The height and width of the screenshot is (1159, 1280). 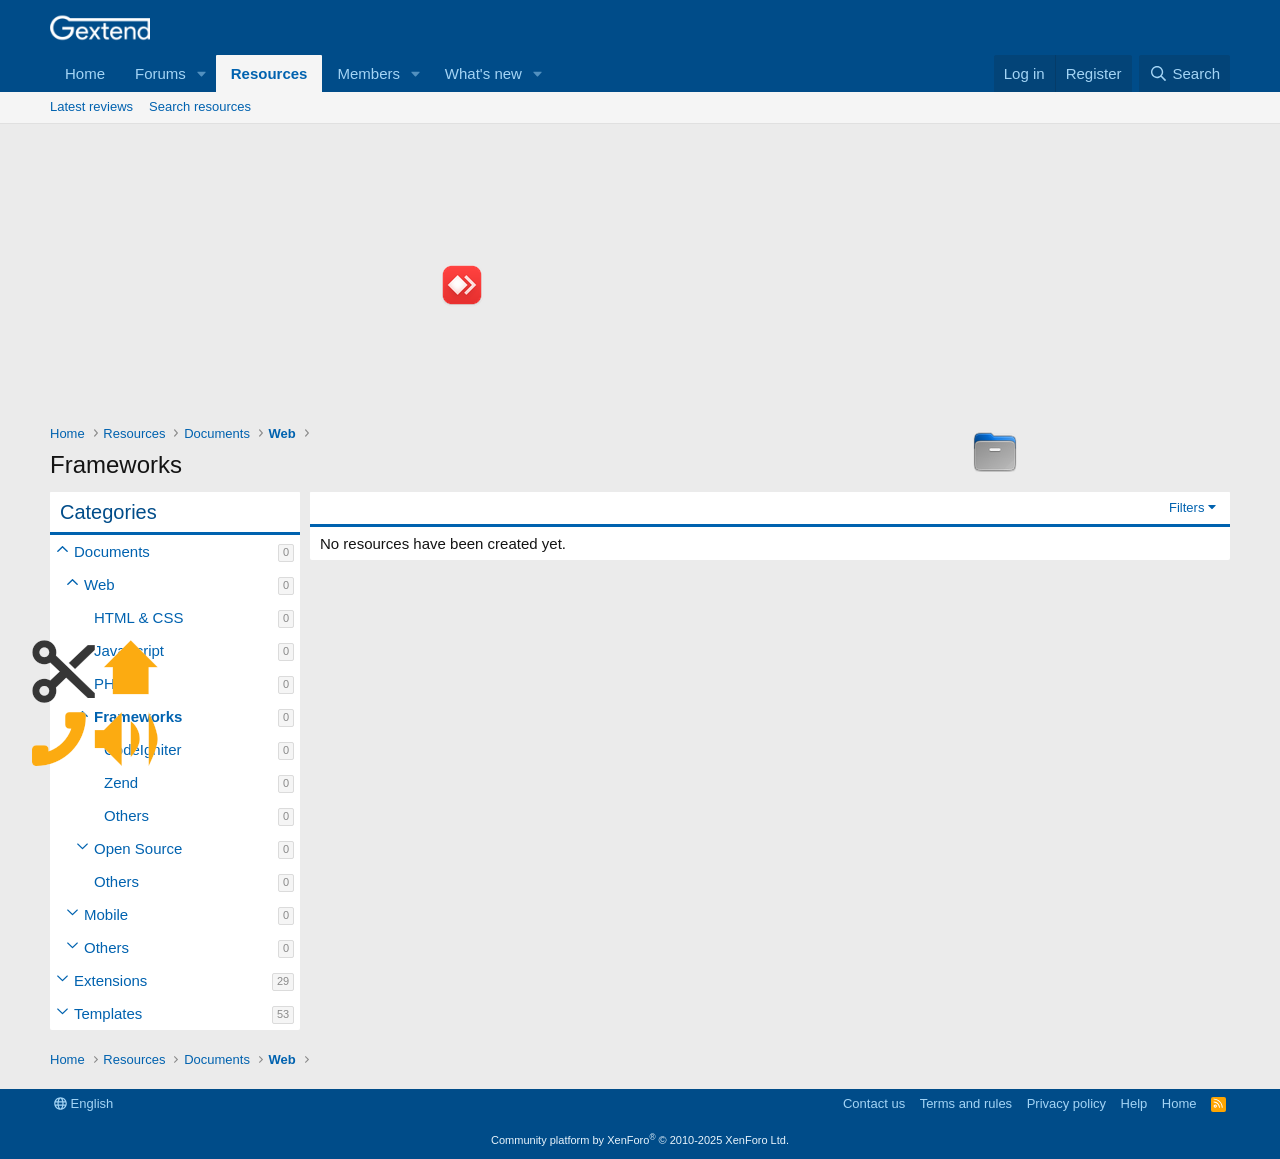 What do you see at coordinates (462, 285) in the screenshot?
I see `open anydesk remote desktop application` at bounding box center [462, 285].